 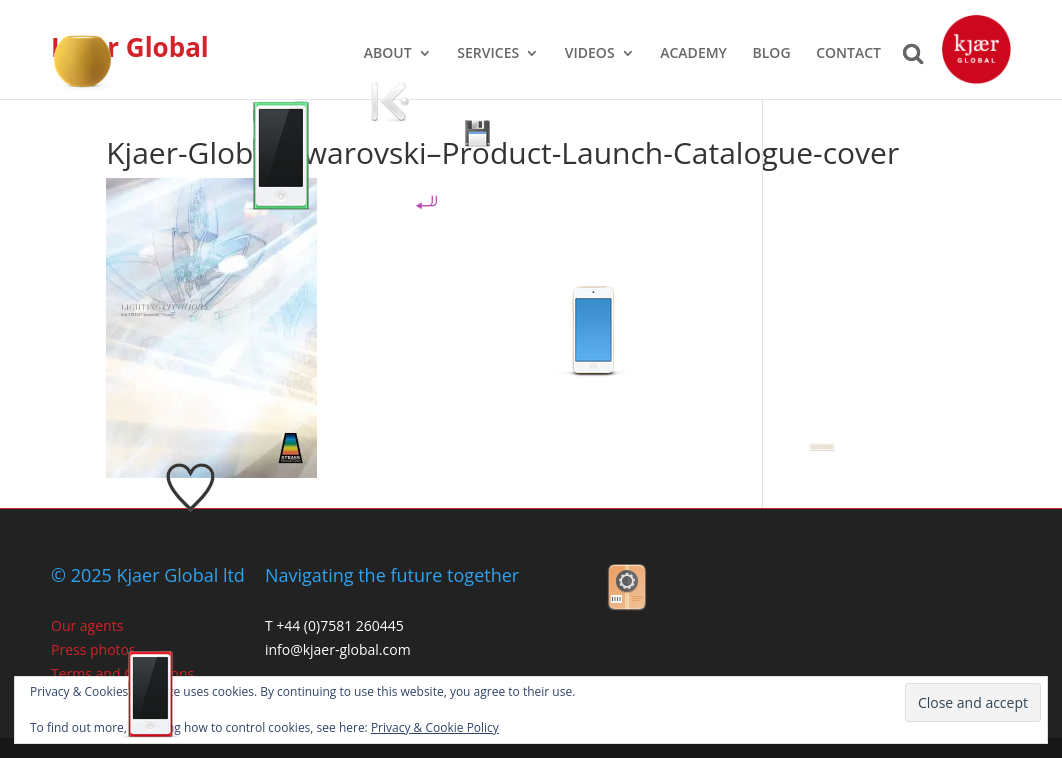 What do you see at coordinates (150, 694) in the screenshot?
I see `iPod nano device in red` at bounding box center [150, 694].